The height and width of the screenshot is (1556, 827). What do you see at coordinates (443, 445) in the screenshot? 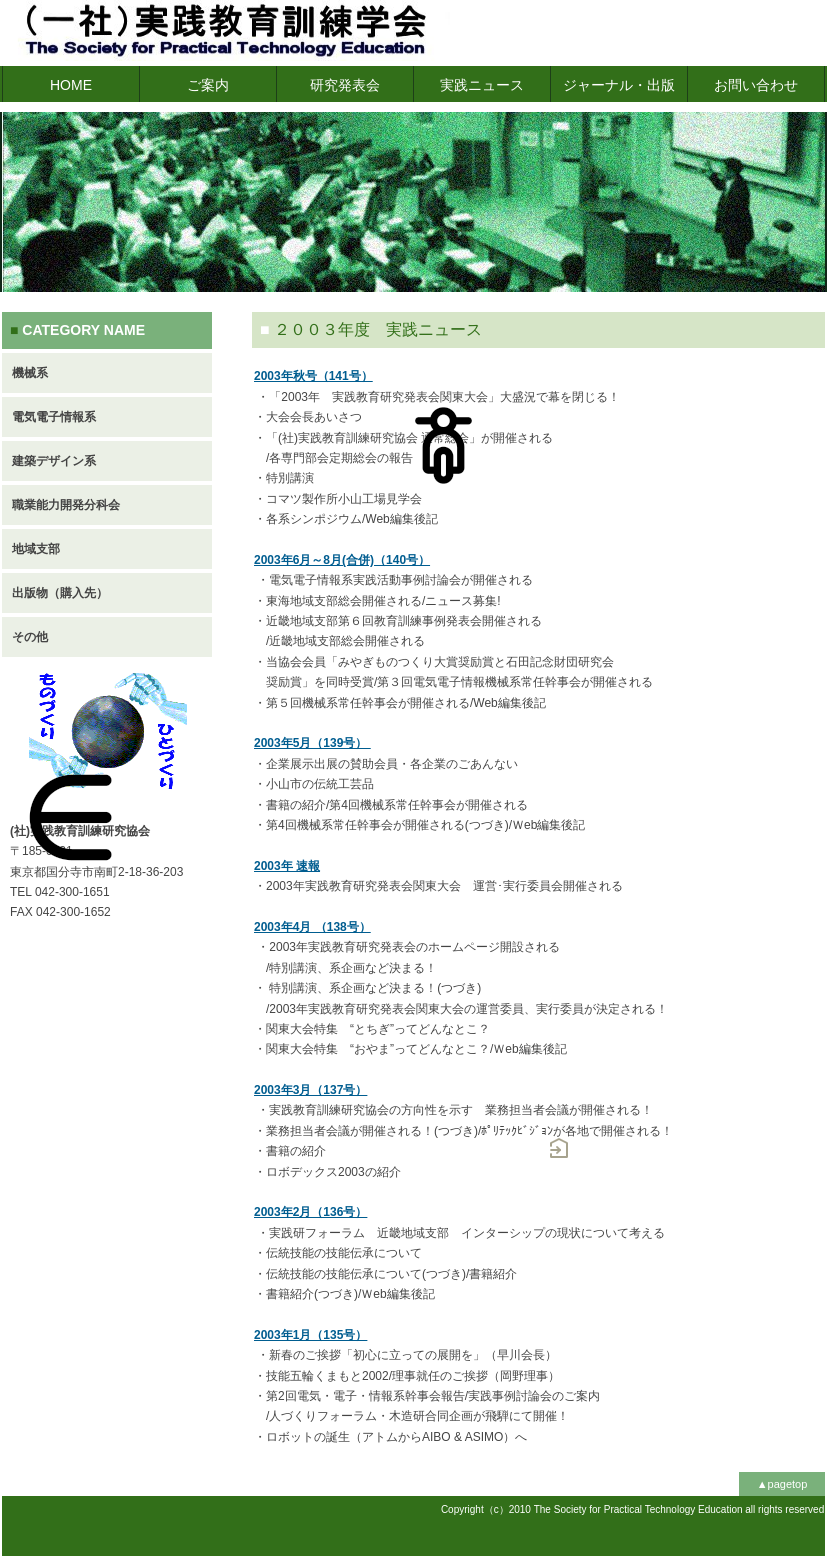
I see `select moped or scooter as transportation mode` at bounding box center [443, 445].